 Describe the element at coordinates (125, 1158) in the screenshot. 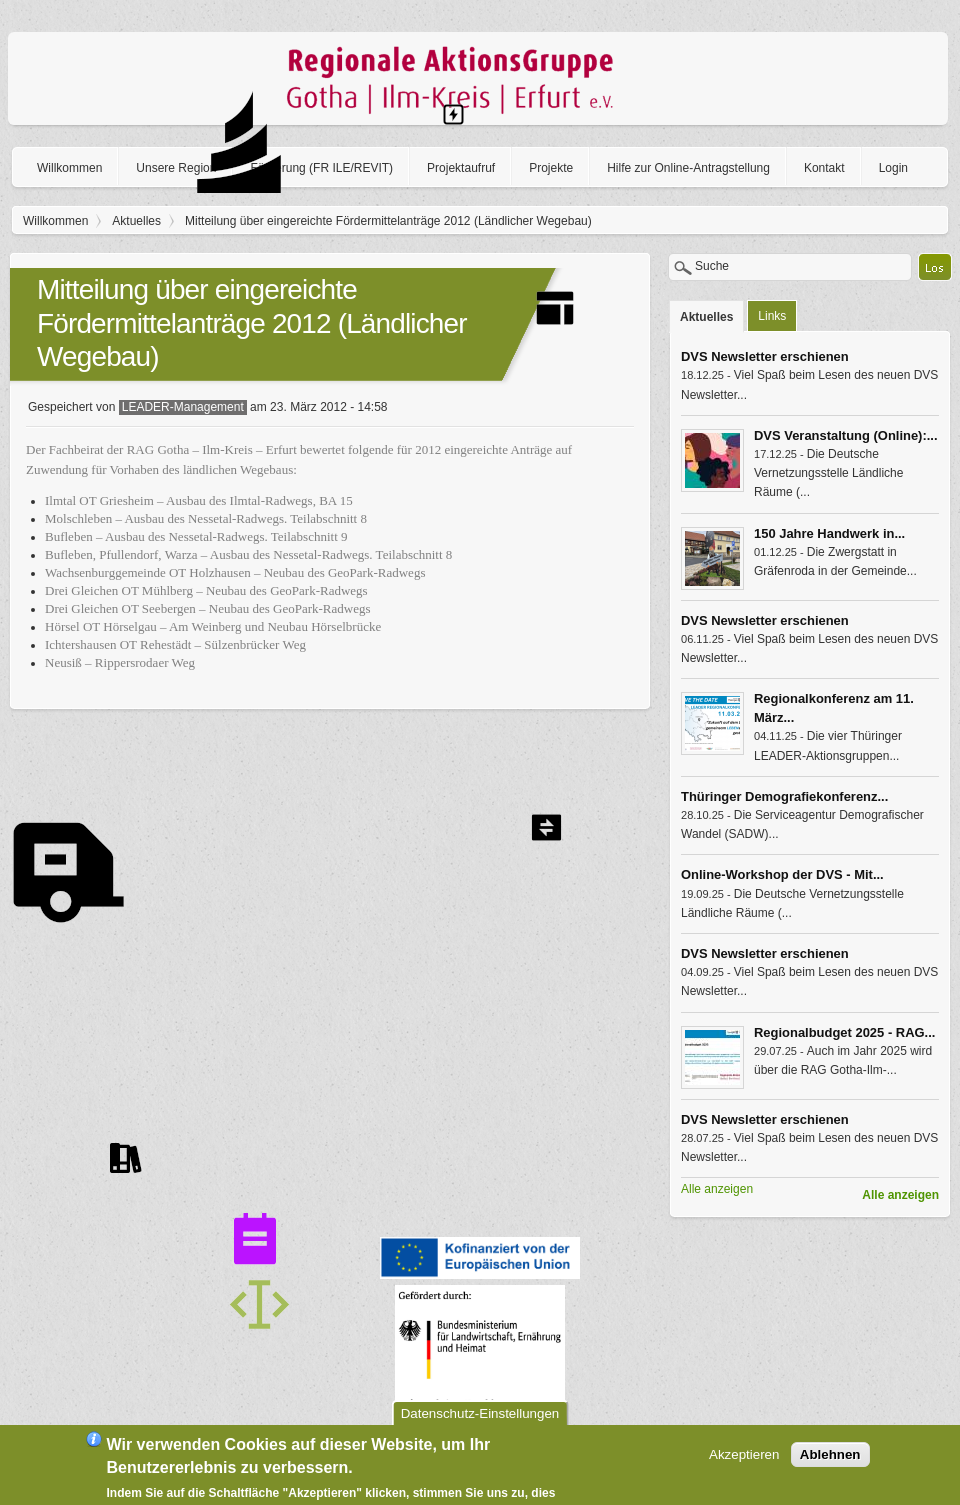

I see `access your library or collection` at that location.